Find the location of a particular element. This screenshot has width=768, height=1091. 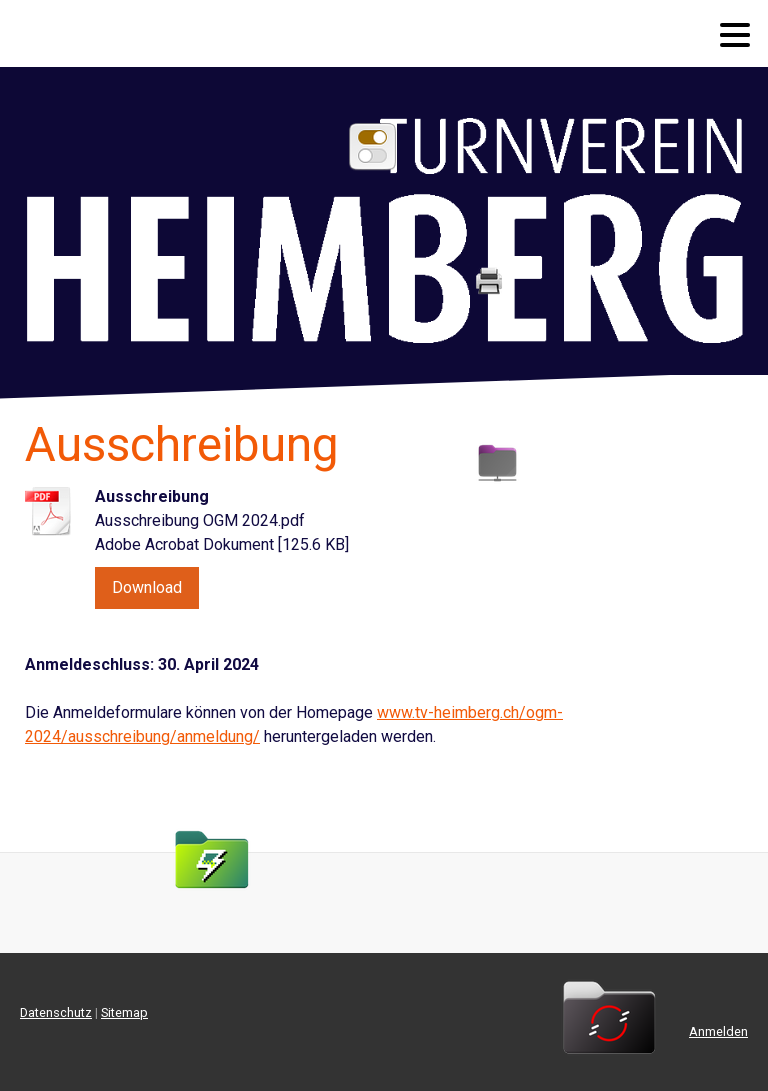

open gnome tweaks settings is located at coordinates (372, 146).